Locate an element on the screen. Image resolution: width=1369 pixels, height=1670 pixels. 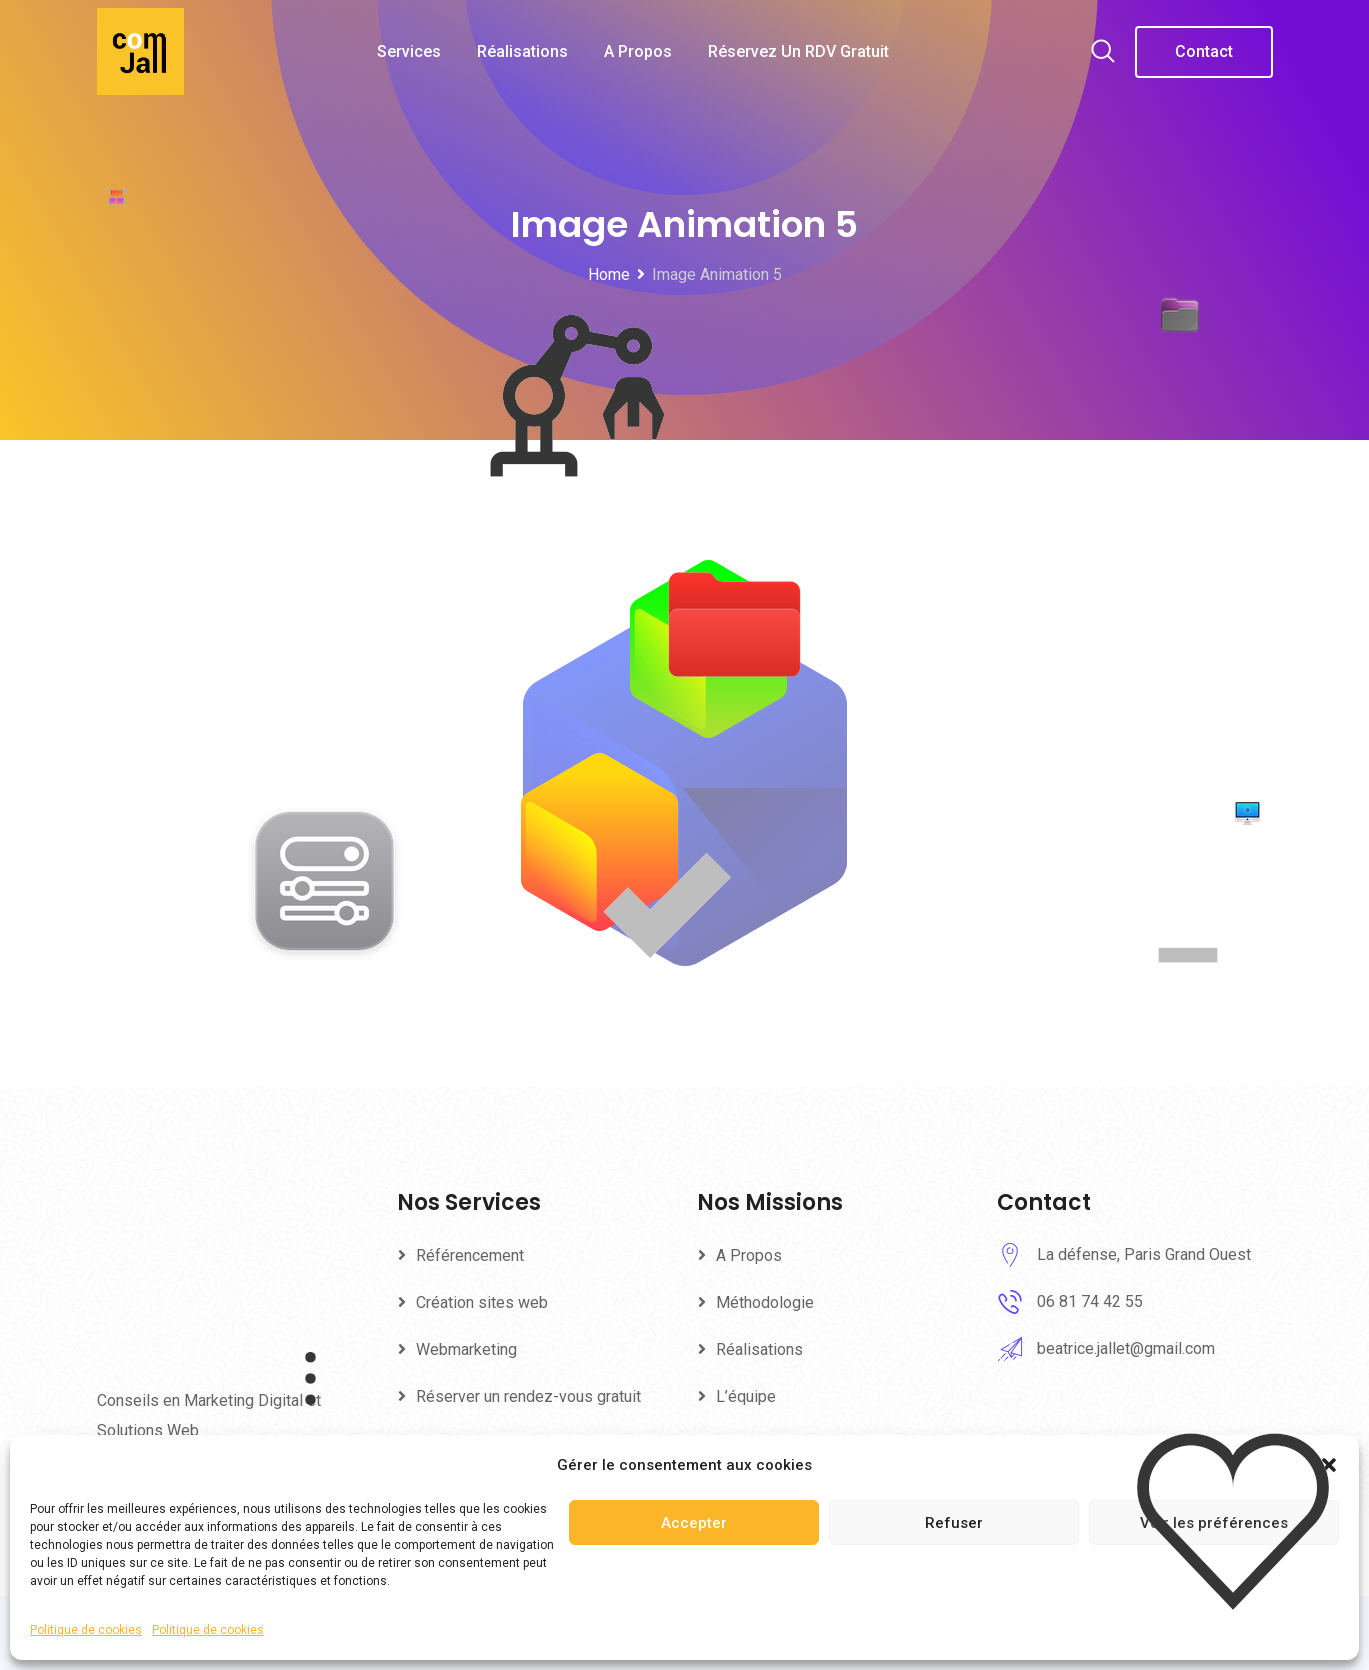
open interface design preferences is located at coordinates (324, 883).